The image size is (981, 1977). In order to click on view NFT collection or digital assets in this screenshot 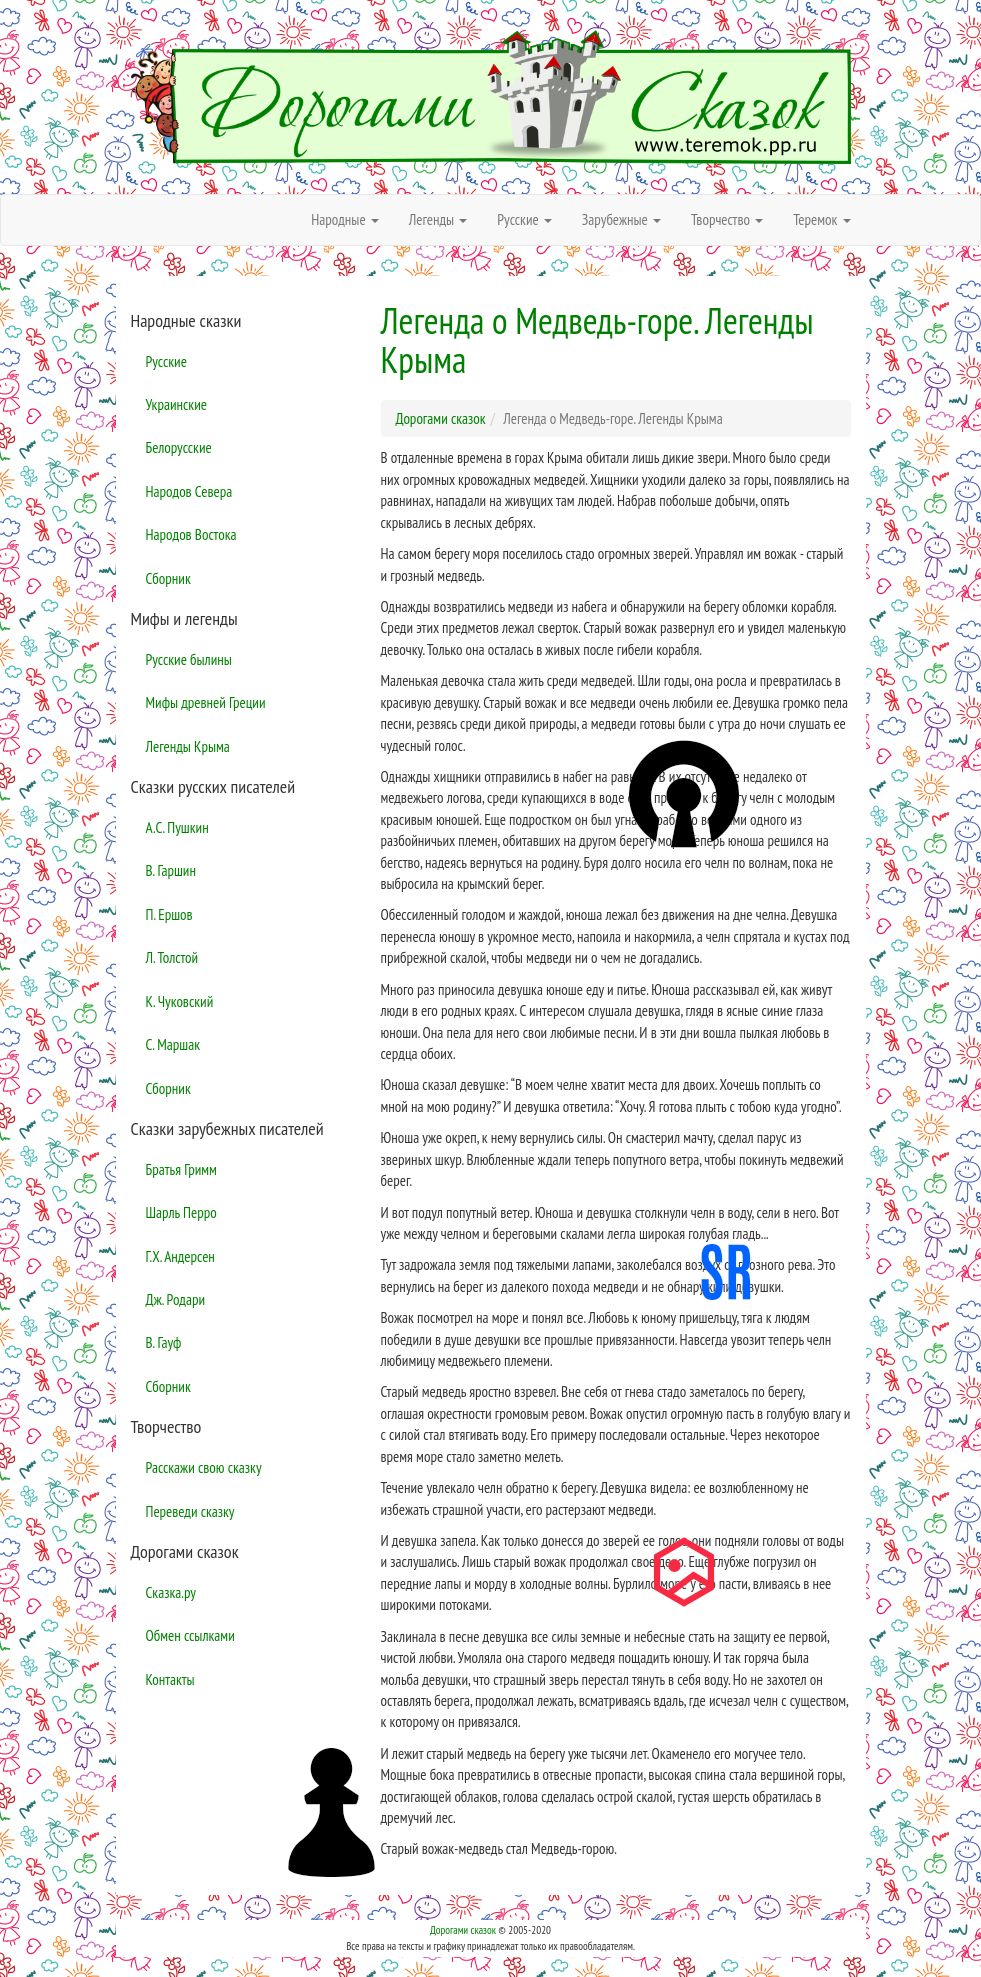, I will do `click(684, 1572)`.